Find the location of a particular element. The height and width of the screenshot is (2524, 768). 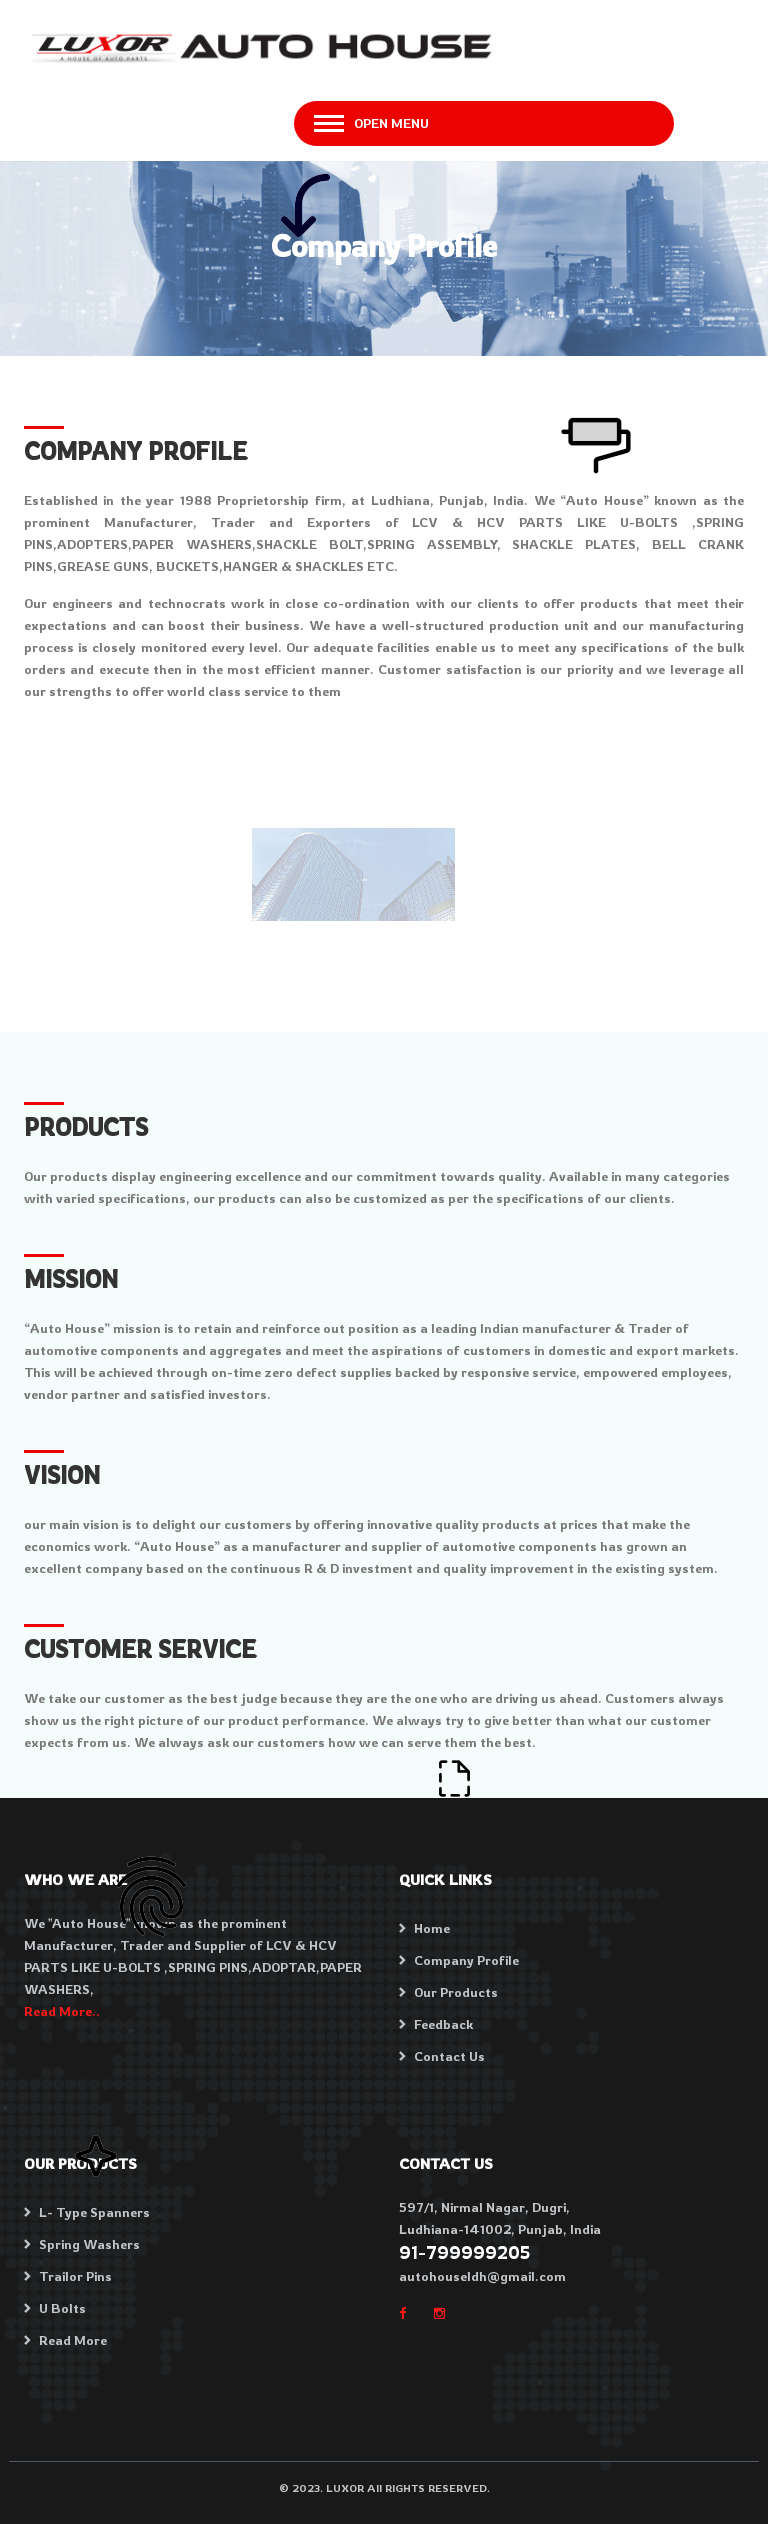

go back and down in navigation is located at coordinates (305, 205).